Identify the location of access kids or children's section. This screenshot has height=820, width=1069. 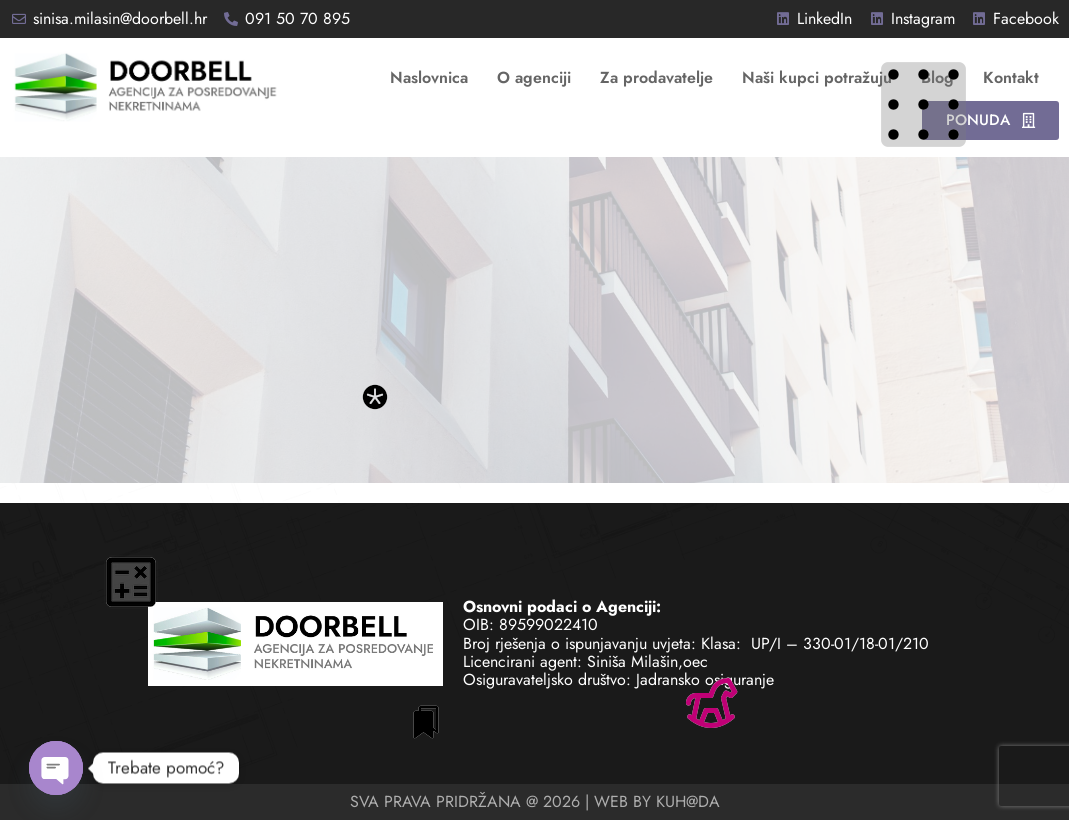
(711, 703).